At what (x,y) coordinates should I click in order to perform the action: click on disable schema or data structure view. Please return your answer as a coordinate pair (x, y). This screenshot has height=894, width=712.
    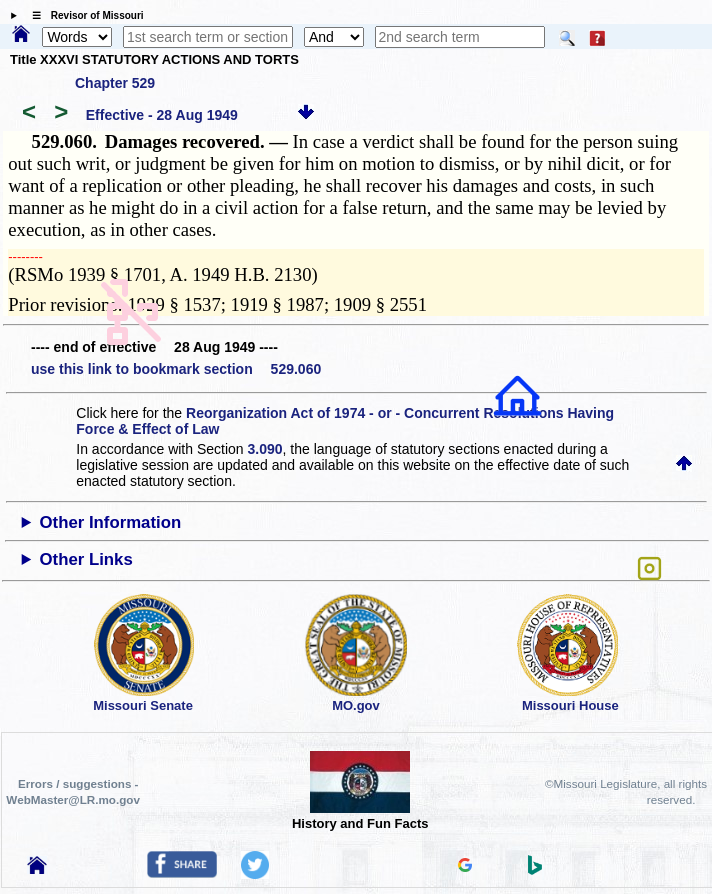
    Looking at the image, I should click on (131, 312).